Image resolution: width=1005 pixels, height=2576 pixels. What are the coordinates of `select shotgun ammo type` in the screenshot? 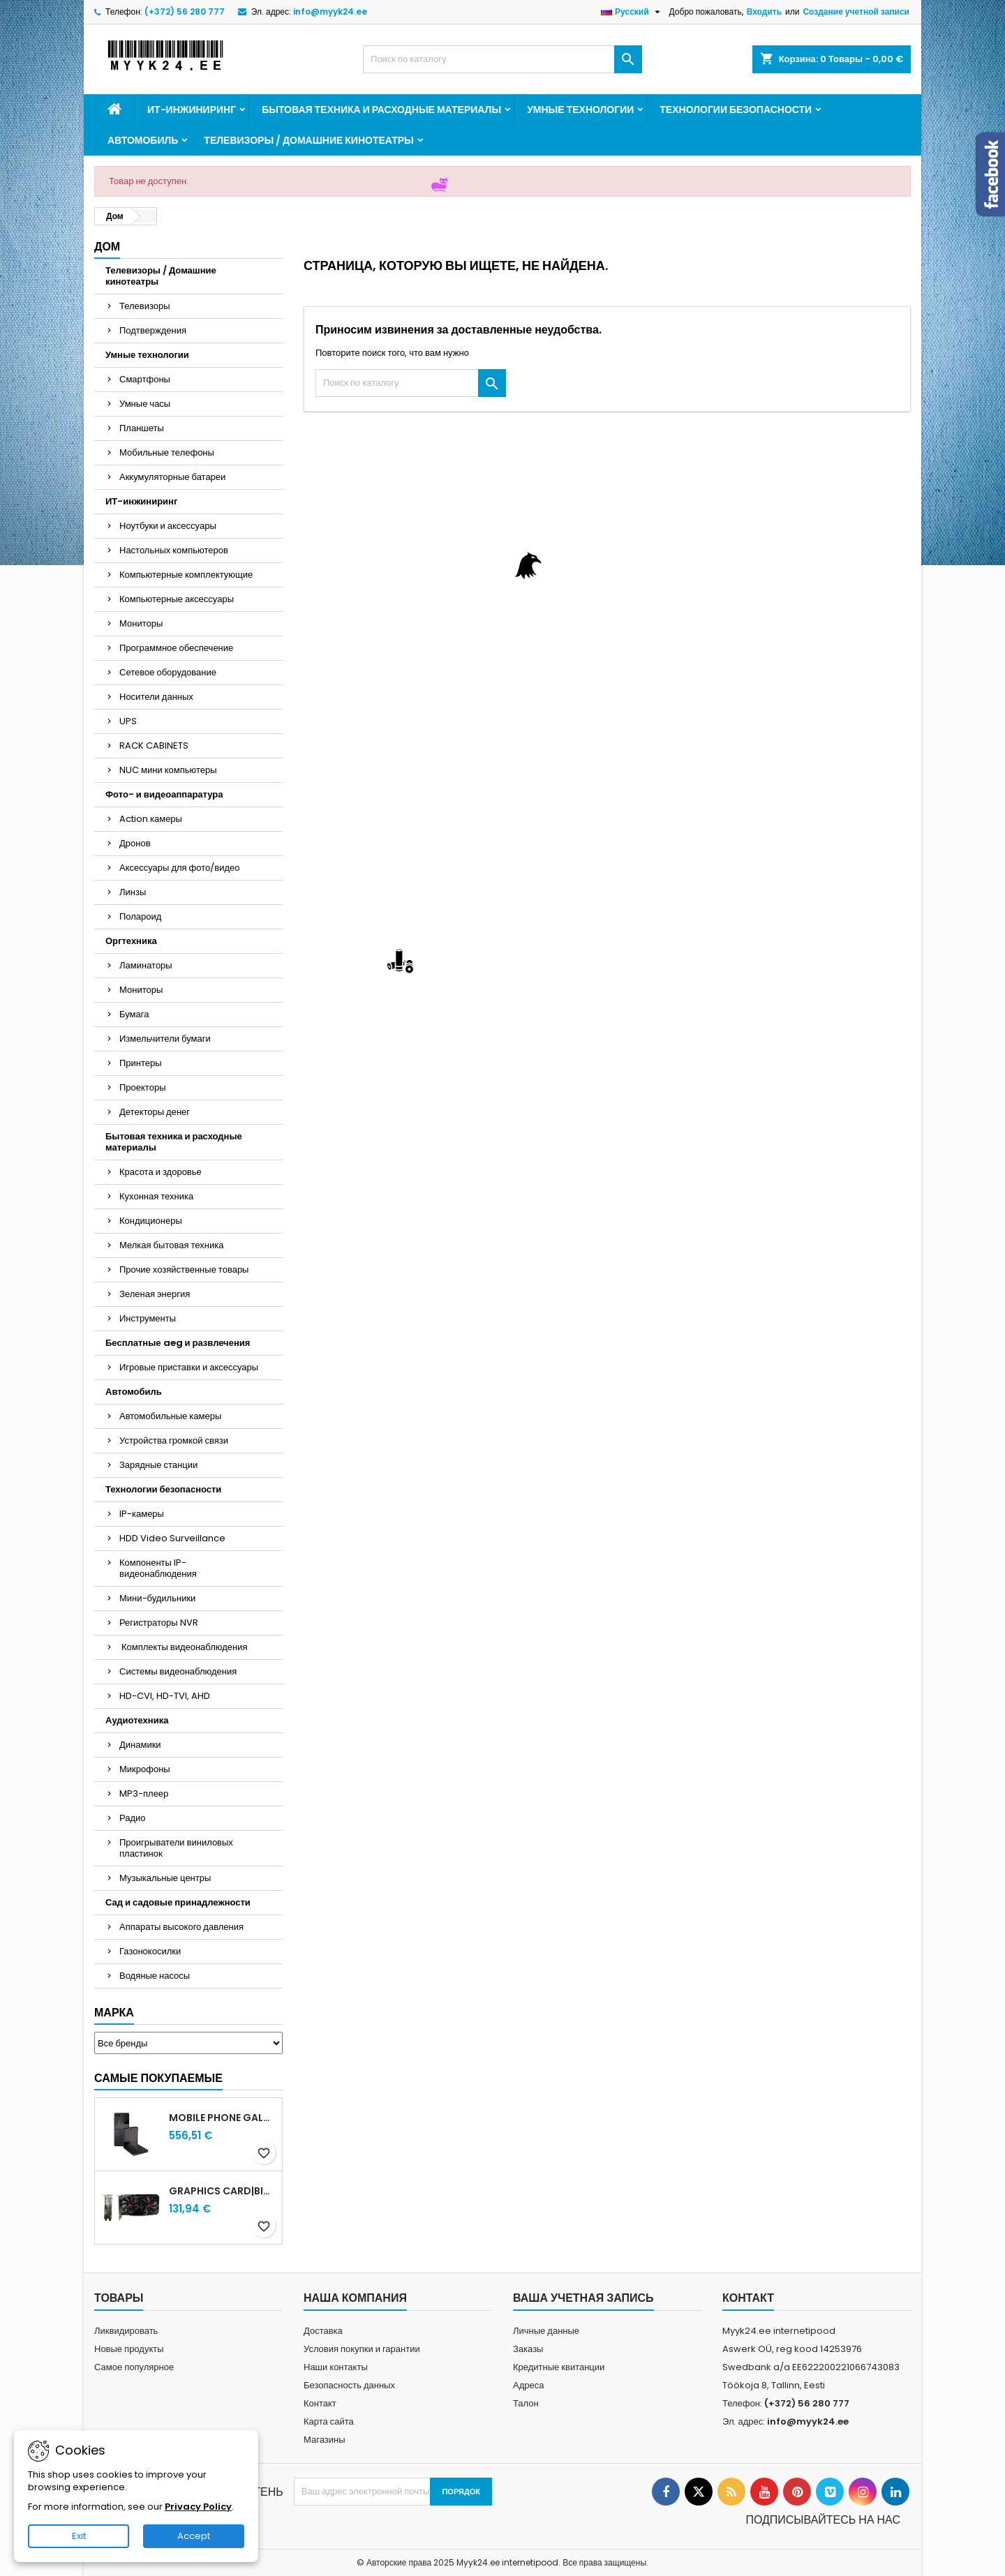 It's located at (400, 961).